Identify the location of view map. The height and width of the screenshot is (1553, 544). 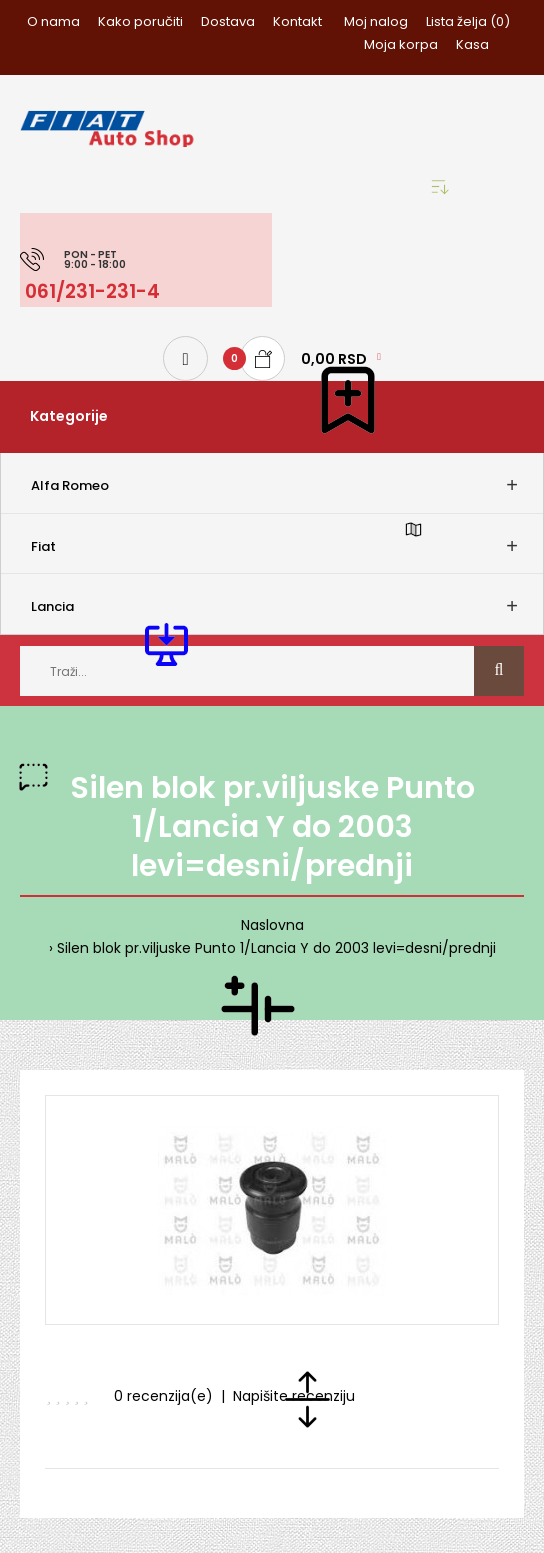
(413, 529).